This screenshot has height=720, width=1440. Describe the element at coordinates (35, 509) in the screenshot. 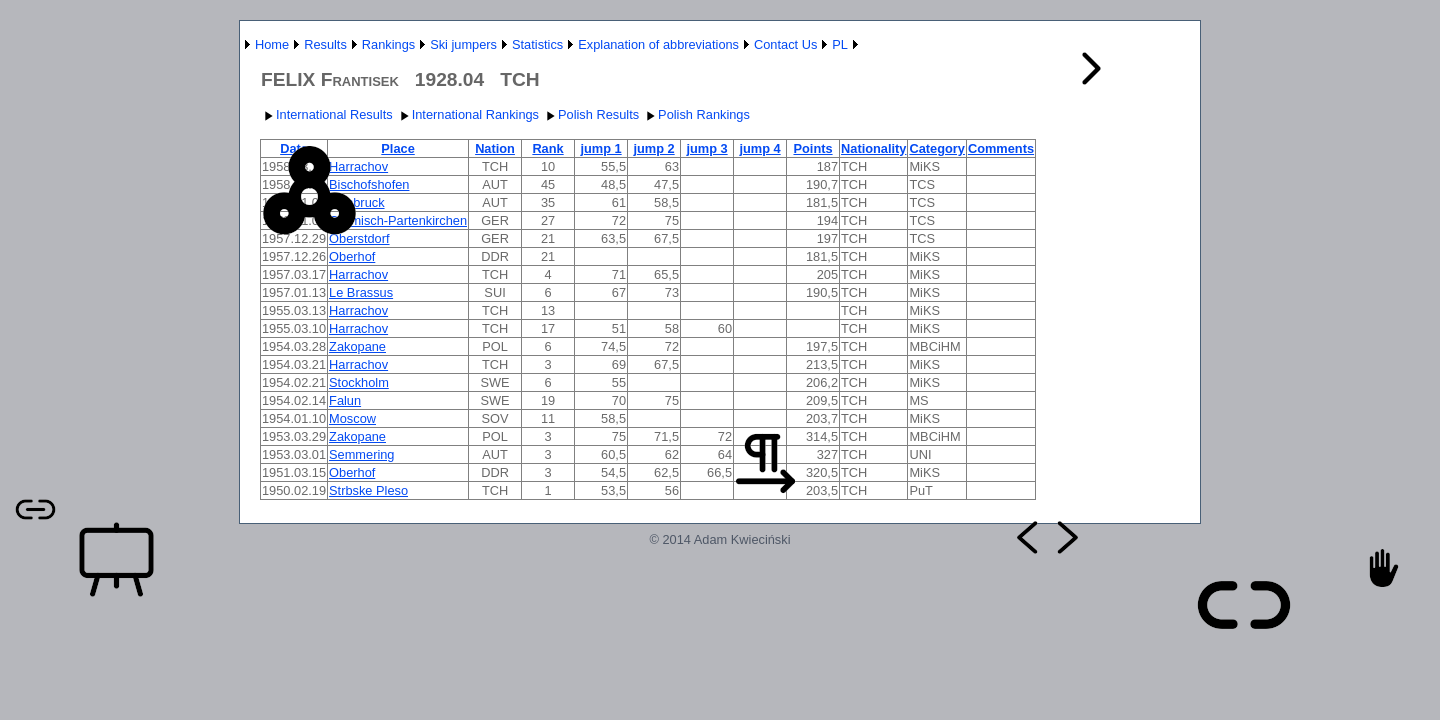

I see `copy or share a link` at that location.